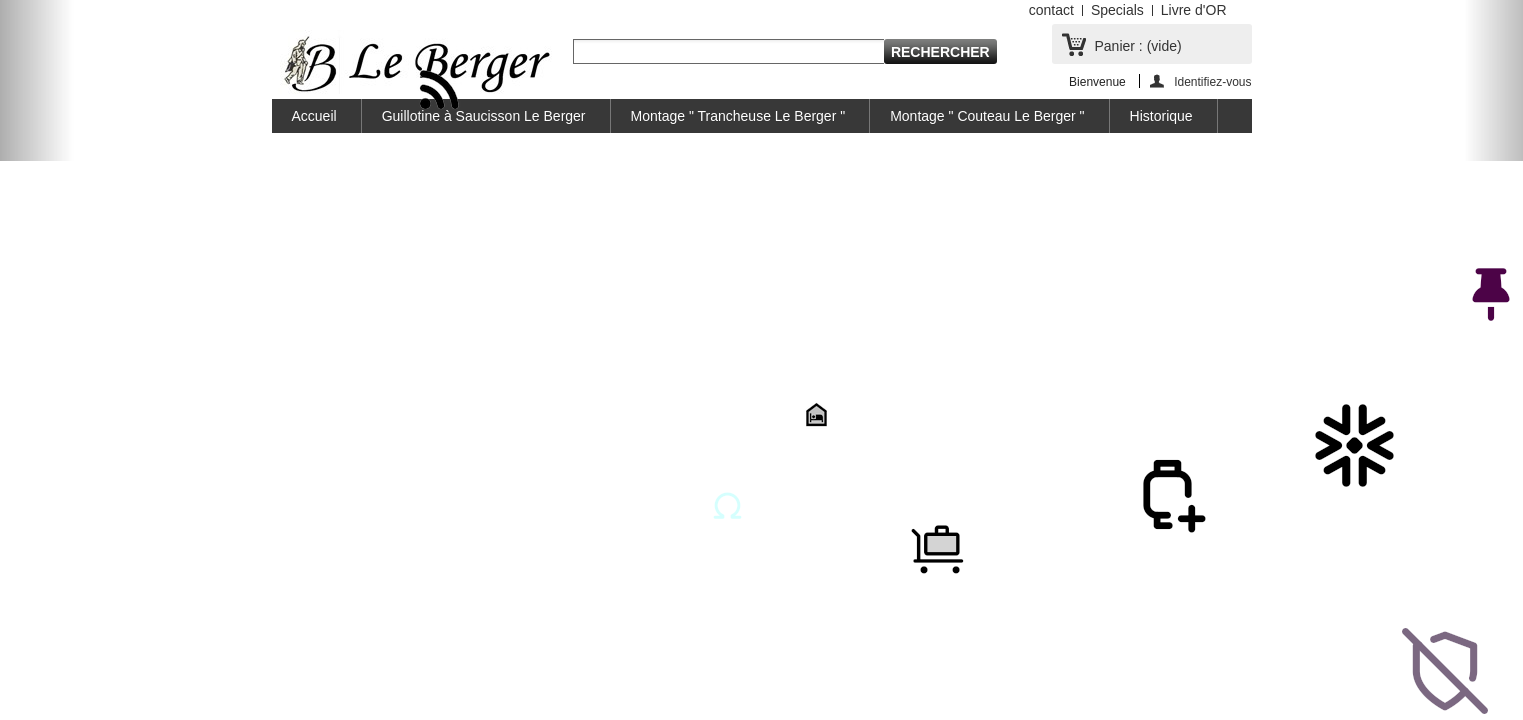  I want to click on add a new smartwatch device, so click(1167, 494).